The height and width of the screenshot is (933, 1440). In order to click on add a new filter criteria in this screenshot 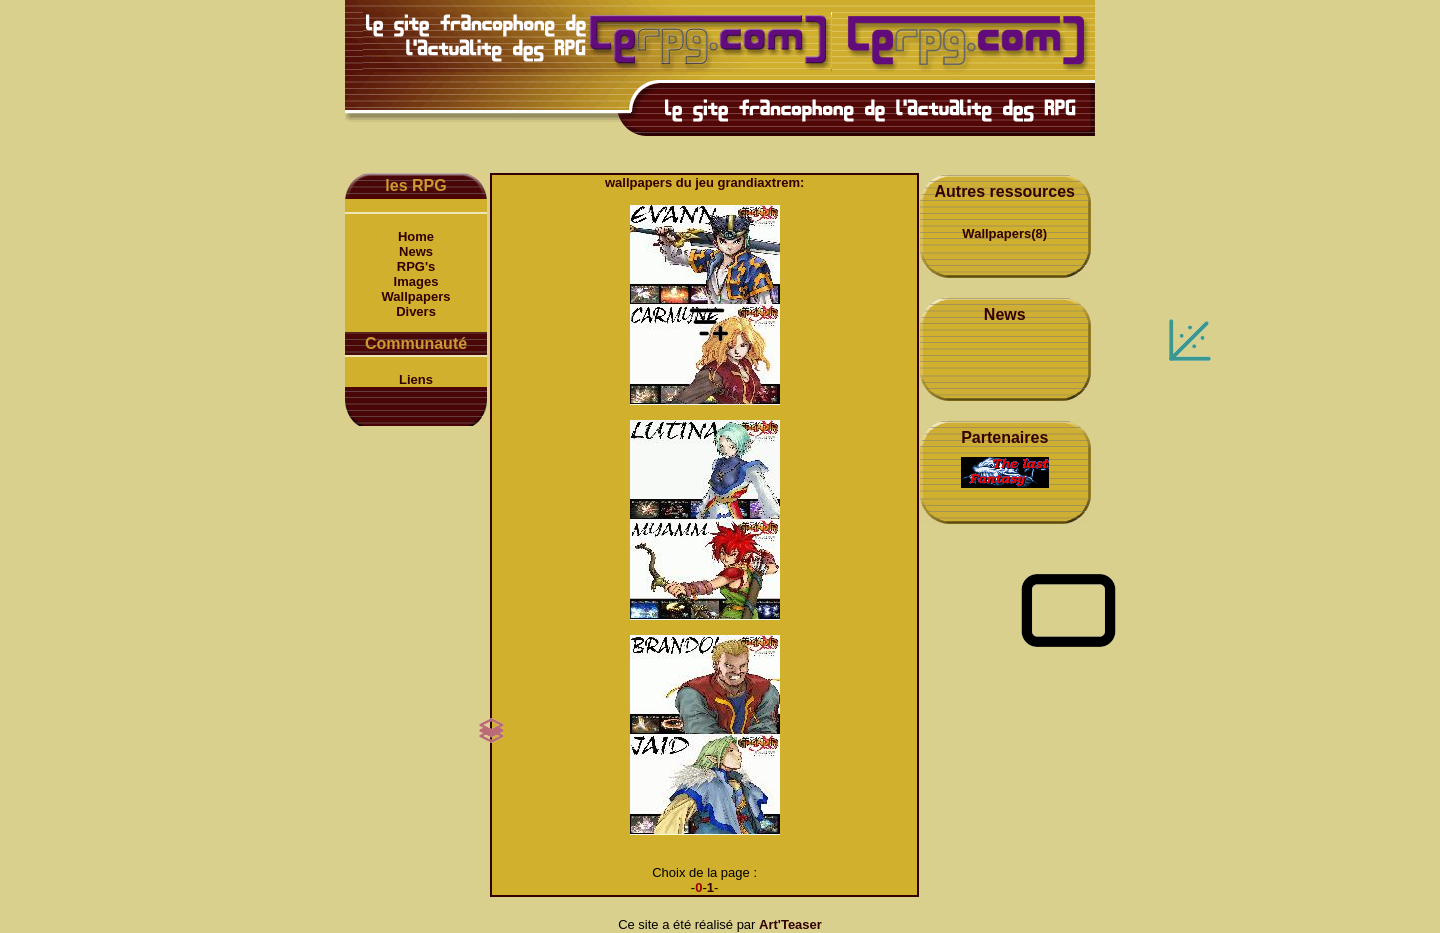, I will do `click(707, 322)`.